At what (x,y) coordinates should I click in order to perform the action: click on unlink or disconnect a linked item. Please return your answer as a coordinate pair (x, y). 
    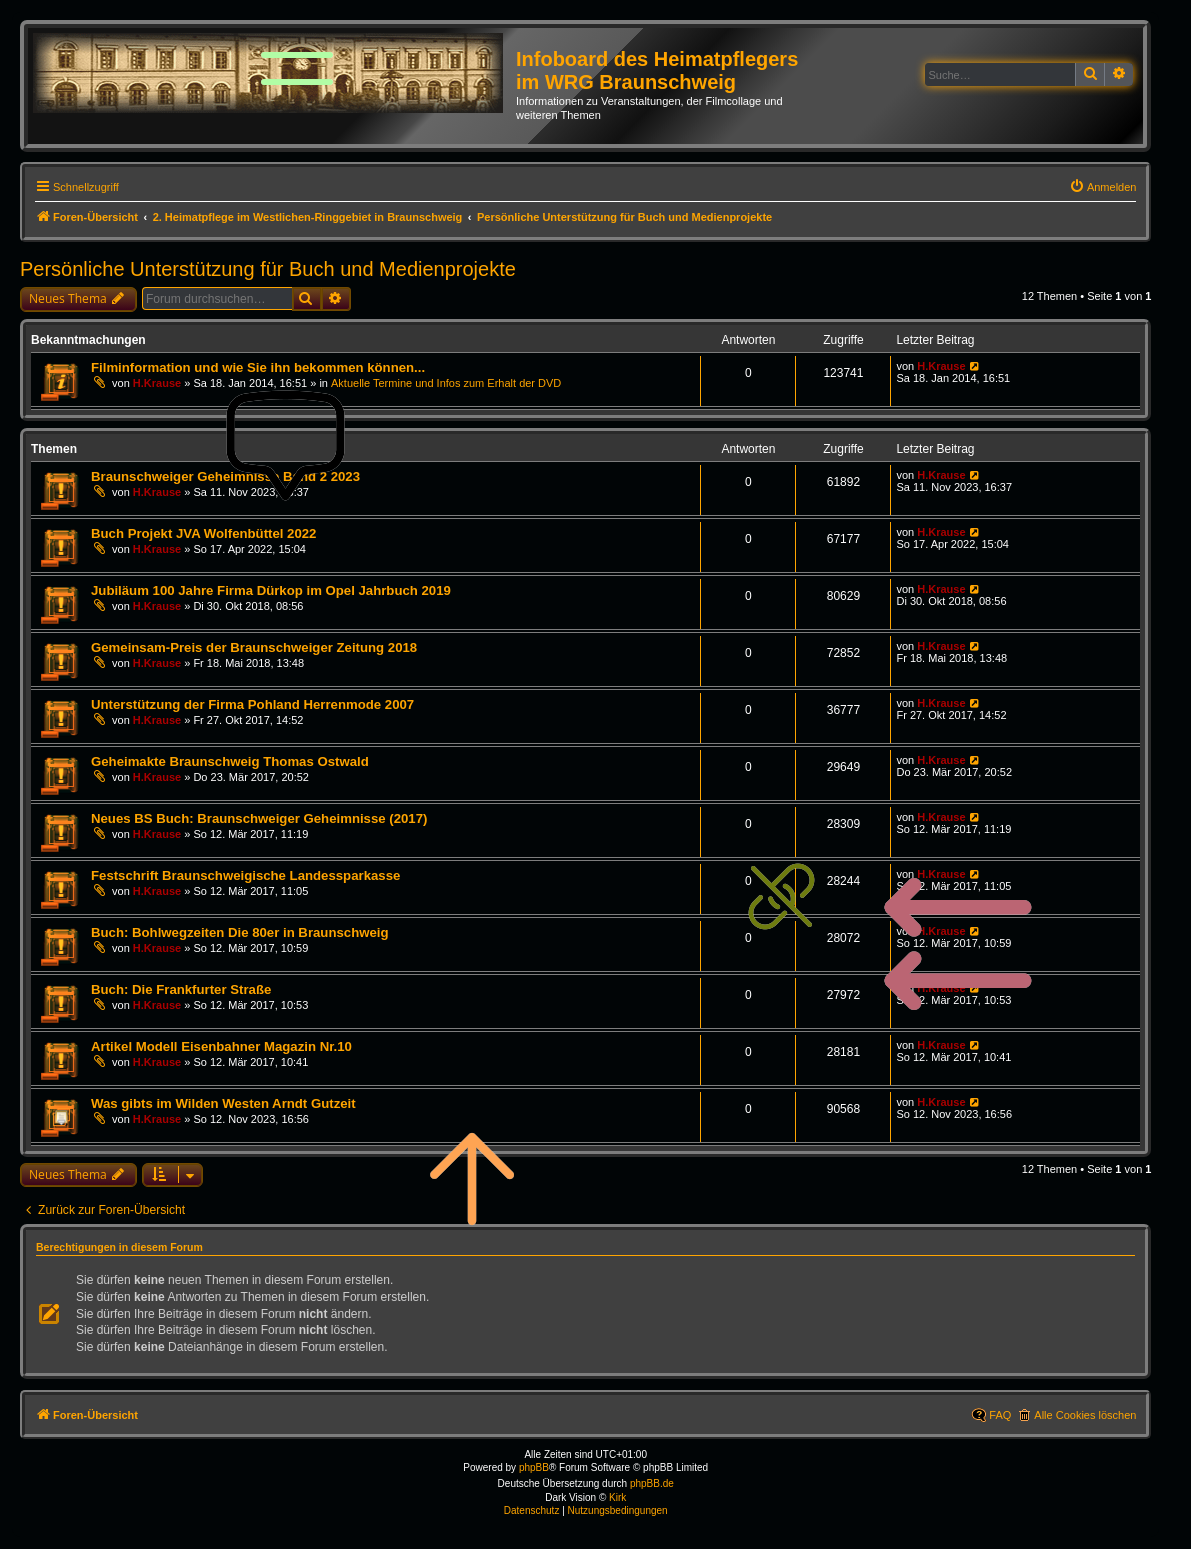
    Looking at the image, I should click on (781, 896).